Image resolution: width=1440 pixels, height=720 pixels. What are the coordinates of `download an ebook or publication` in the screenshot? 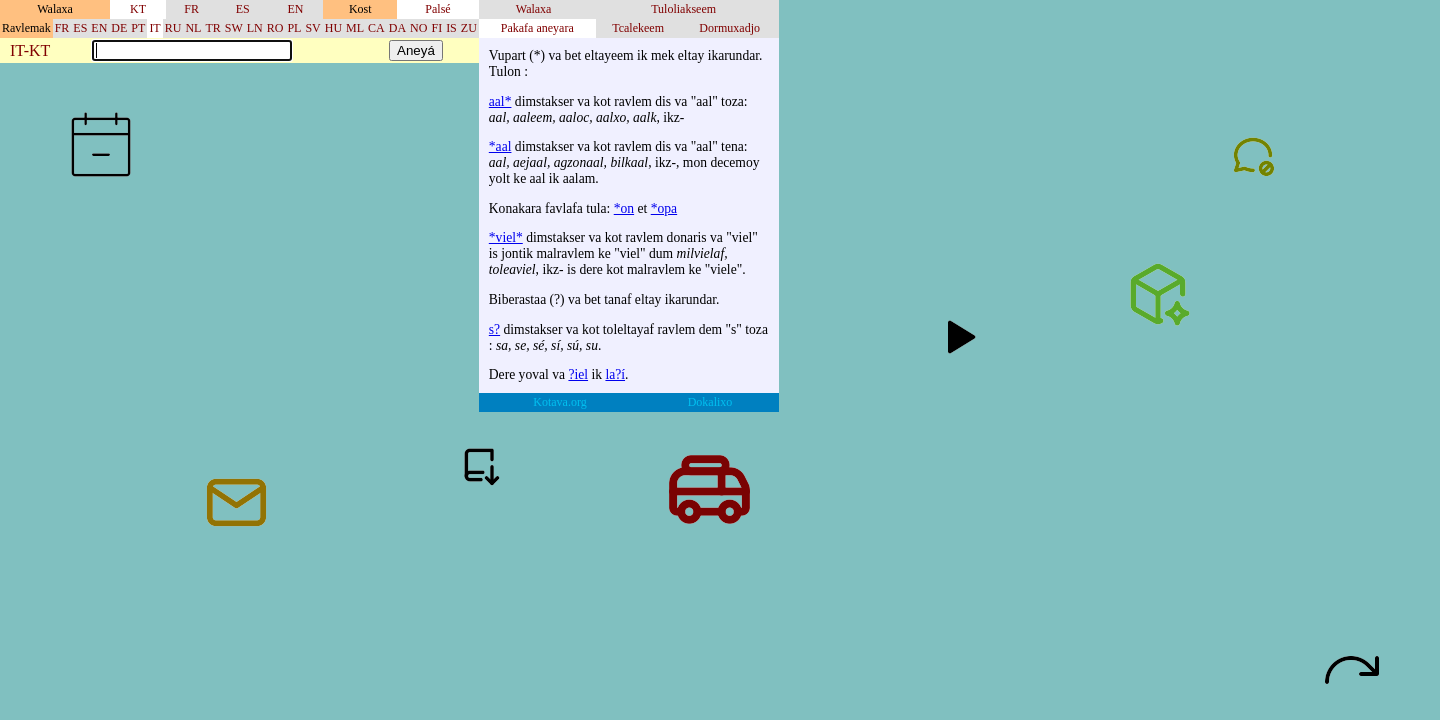 It's located at (481, 465).